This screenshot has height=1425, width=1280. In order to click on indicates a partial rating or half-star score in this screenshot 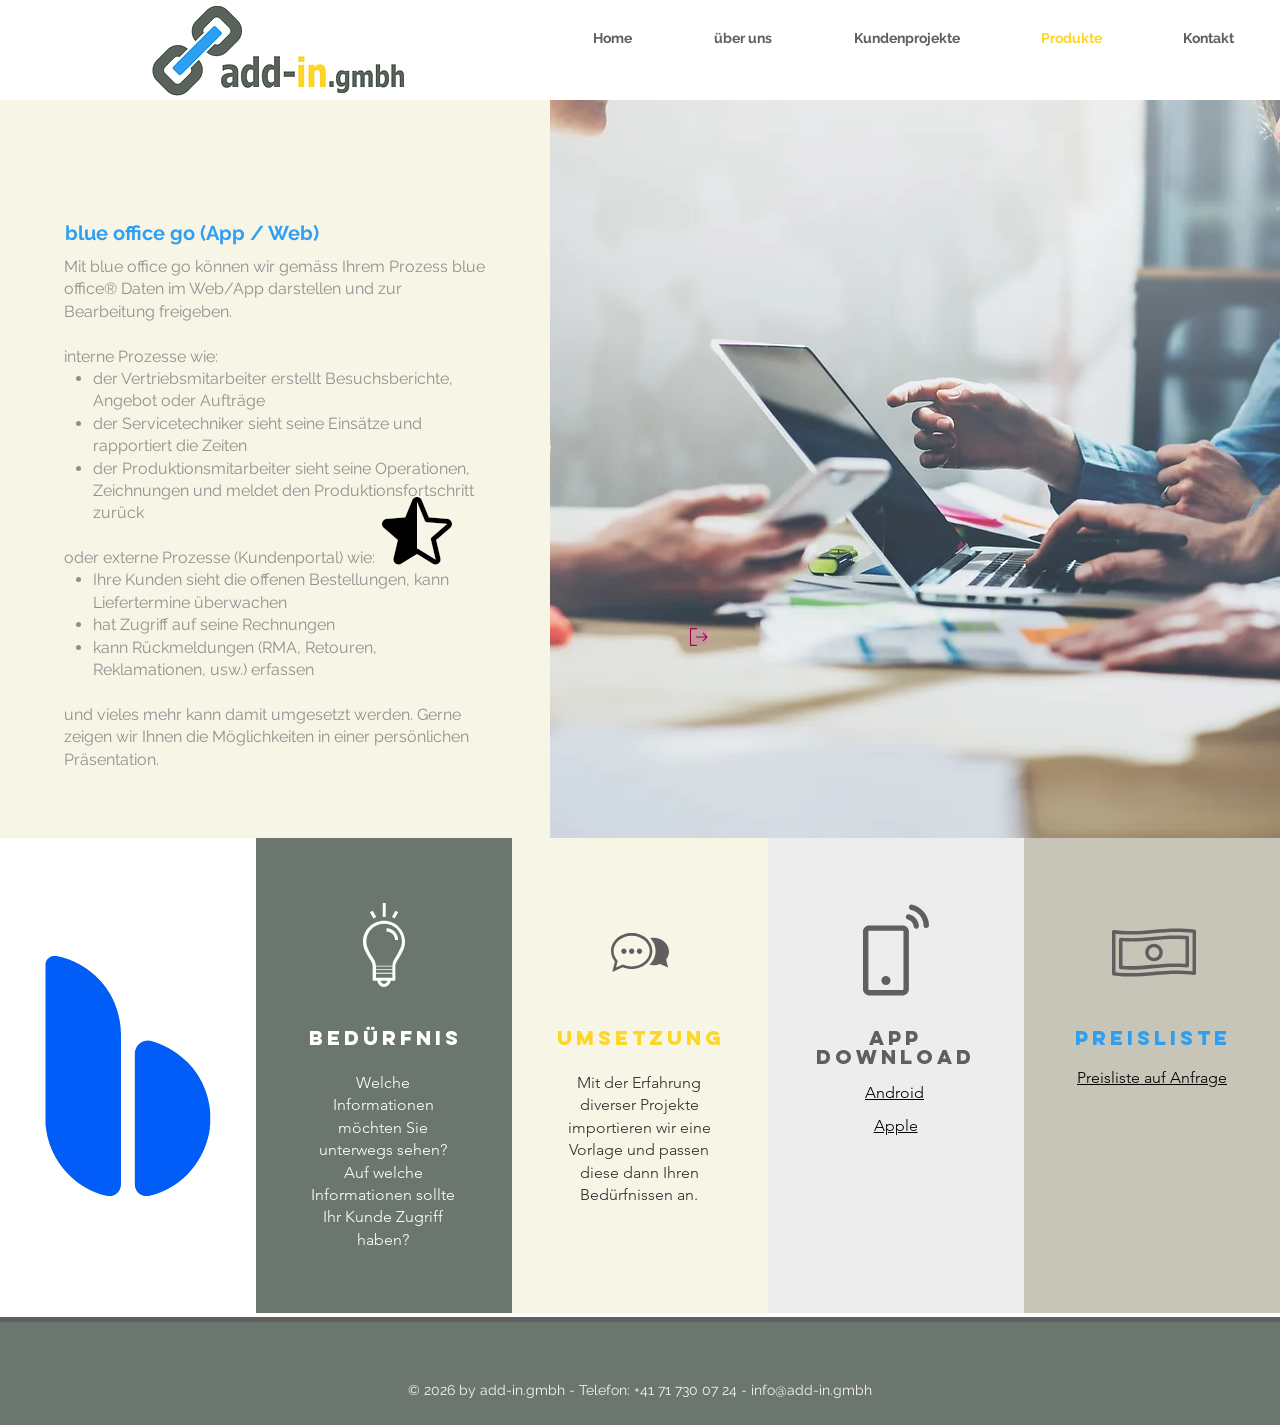, I will do `click(417, 532)`.